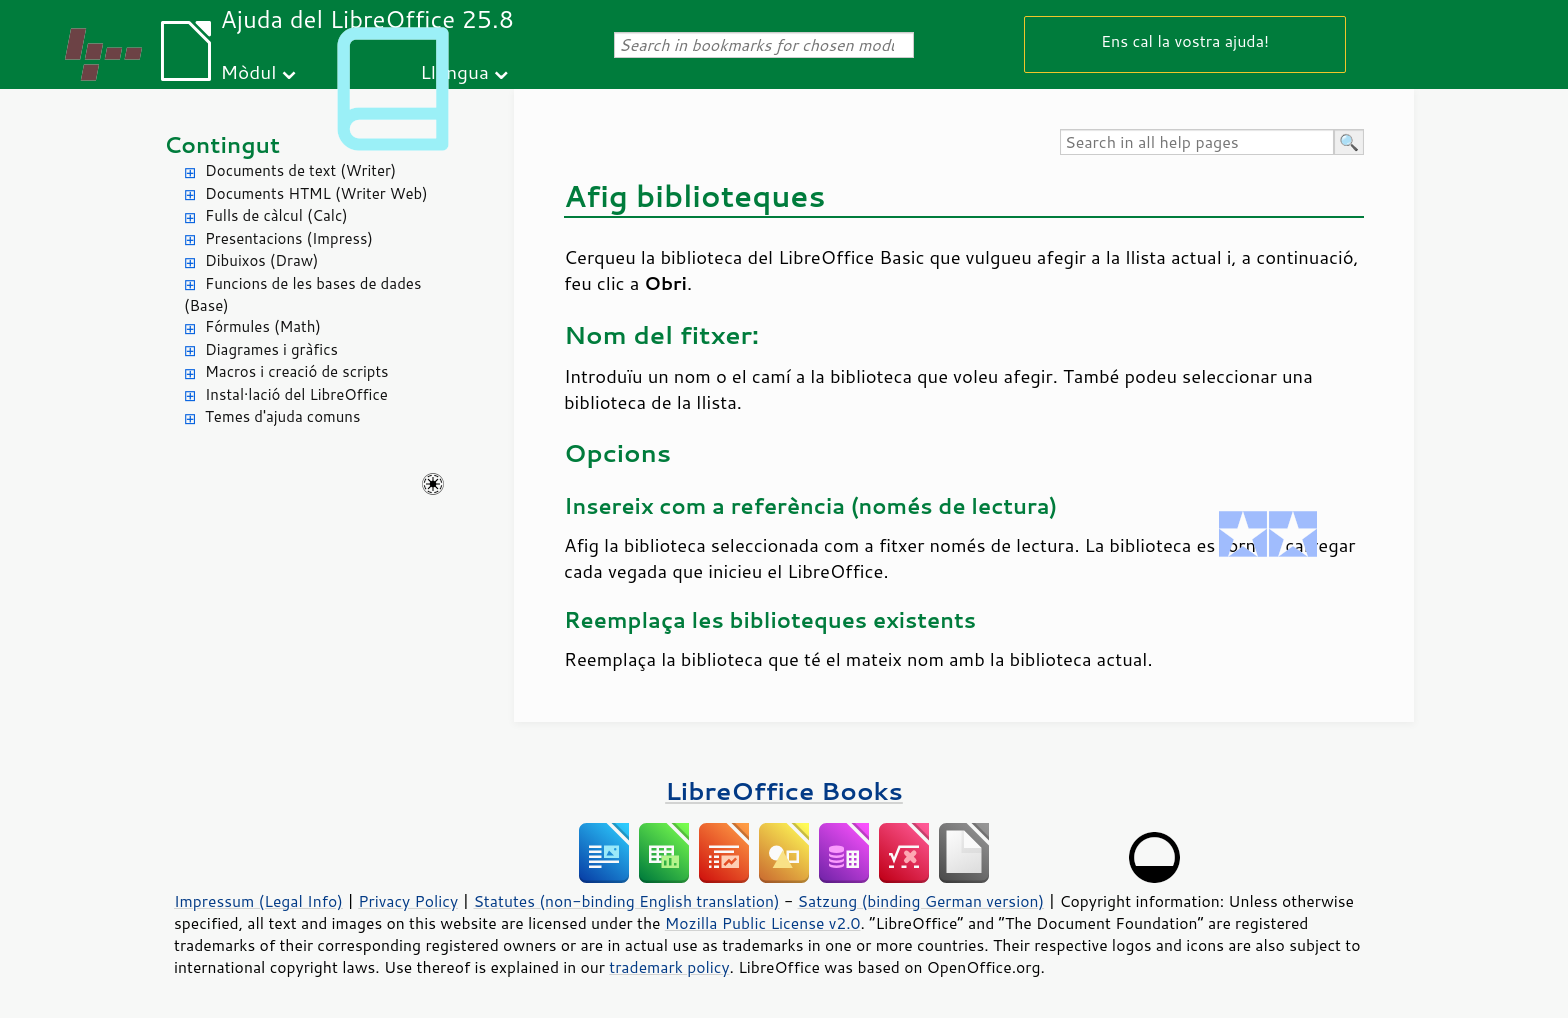 This screenshot has height=1018, width=1568. What do you see at coordinates (1268, 534) in the screenshot?
I see `tamiya brand logo` at bounding box center [1268, 534].